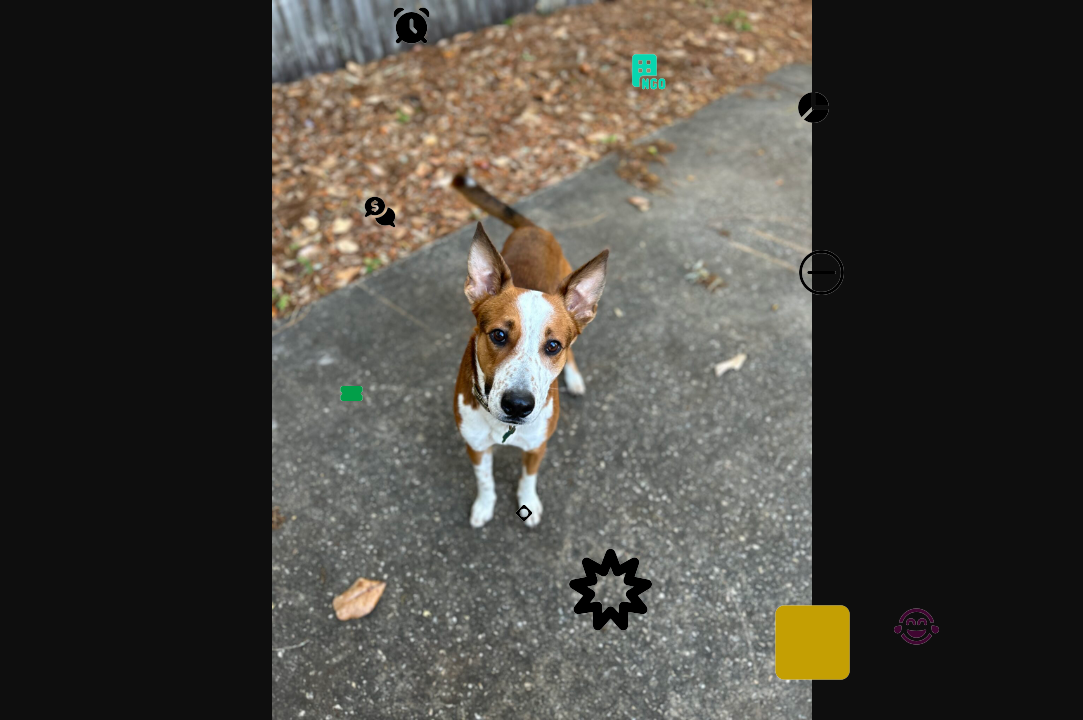 The image size is (1083, 720). I want to click on represents the Bahá'í faith symbol, so click(610, 589).